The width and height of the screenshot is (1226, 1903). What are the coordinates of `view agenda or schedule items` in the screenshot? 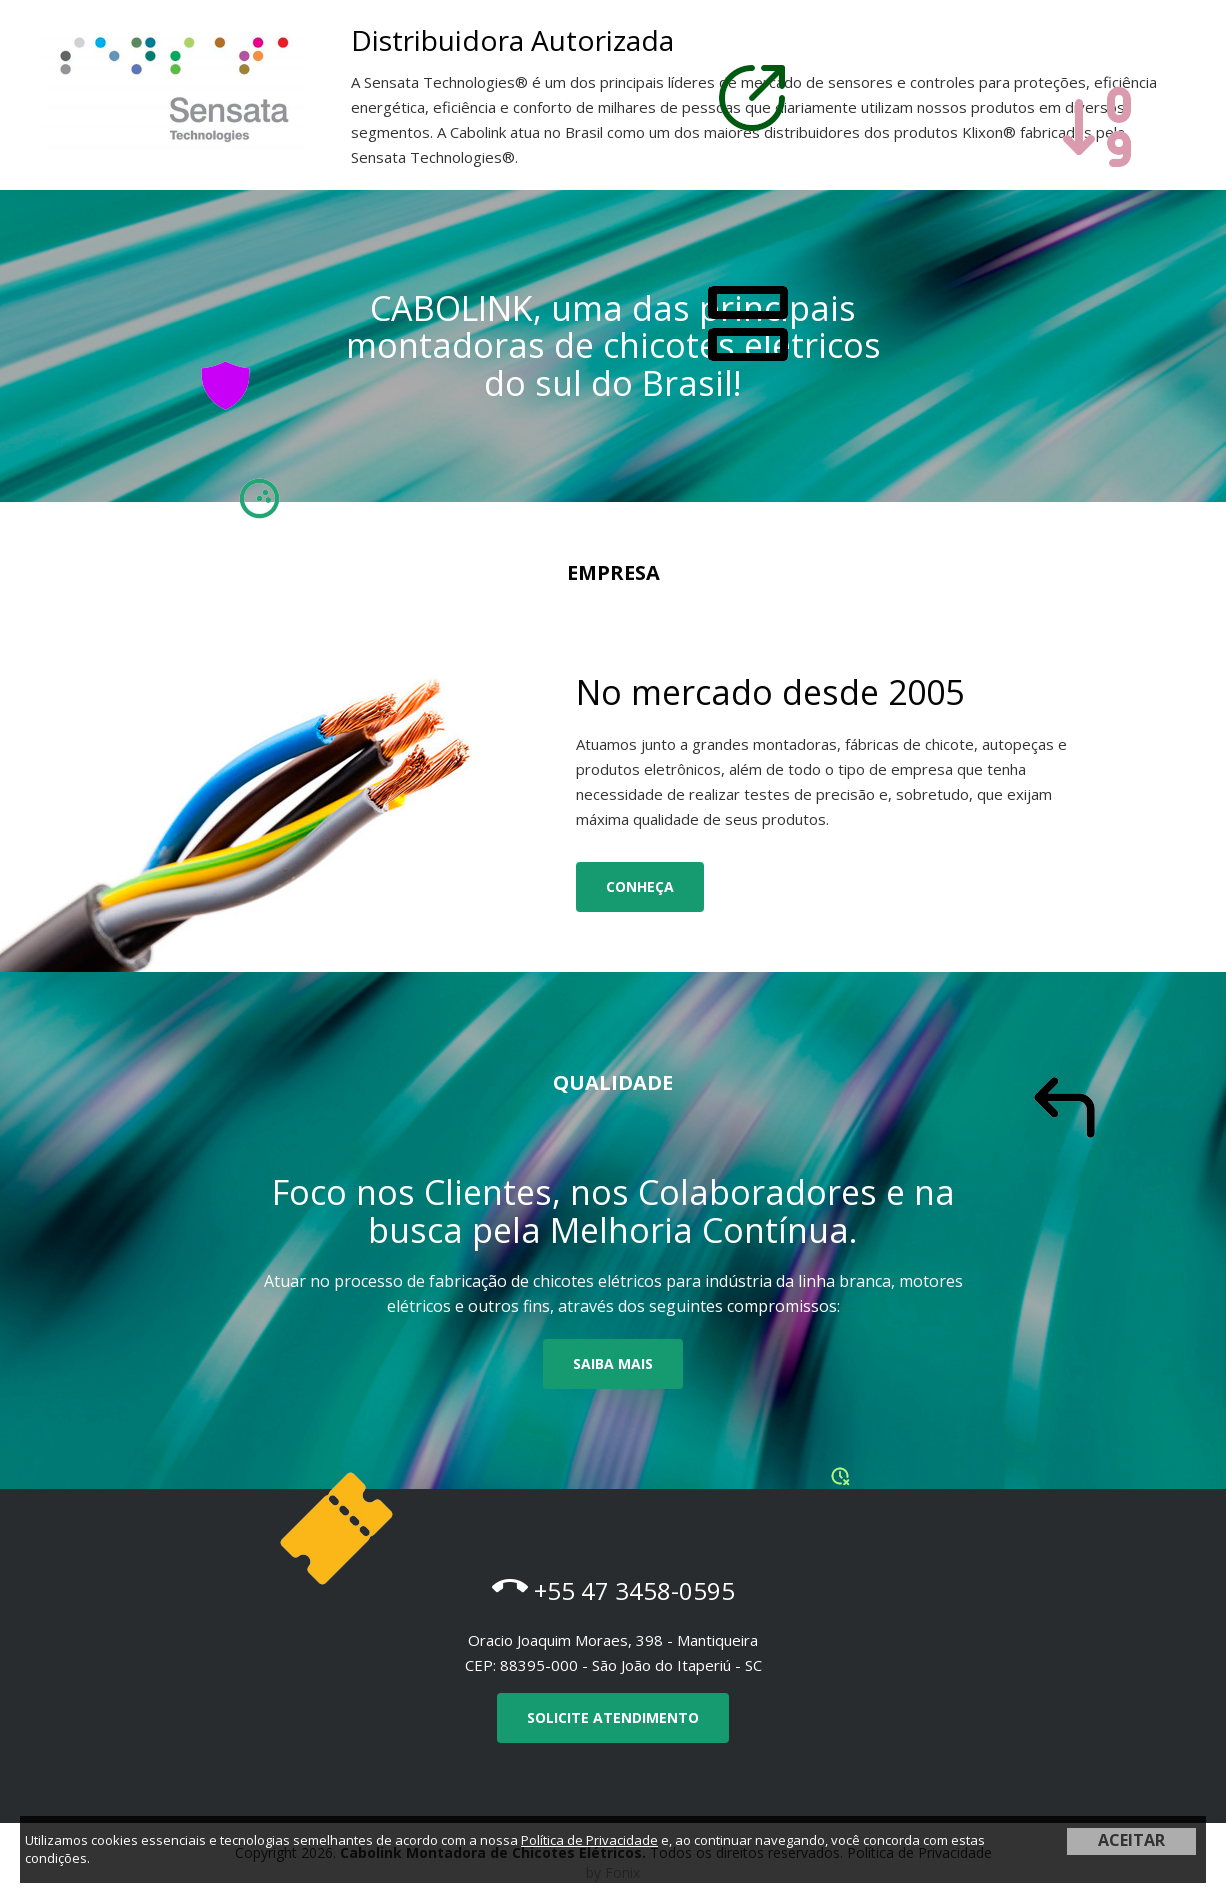 It's located at (750, 323).